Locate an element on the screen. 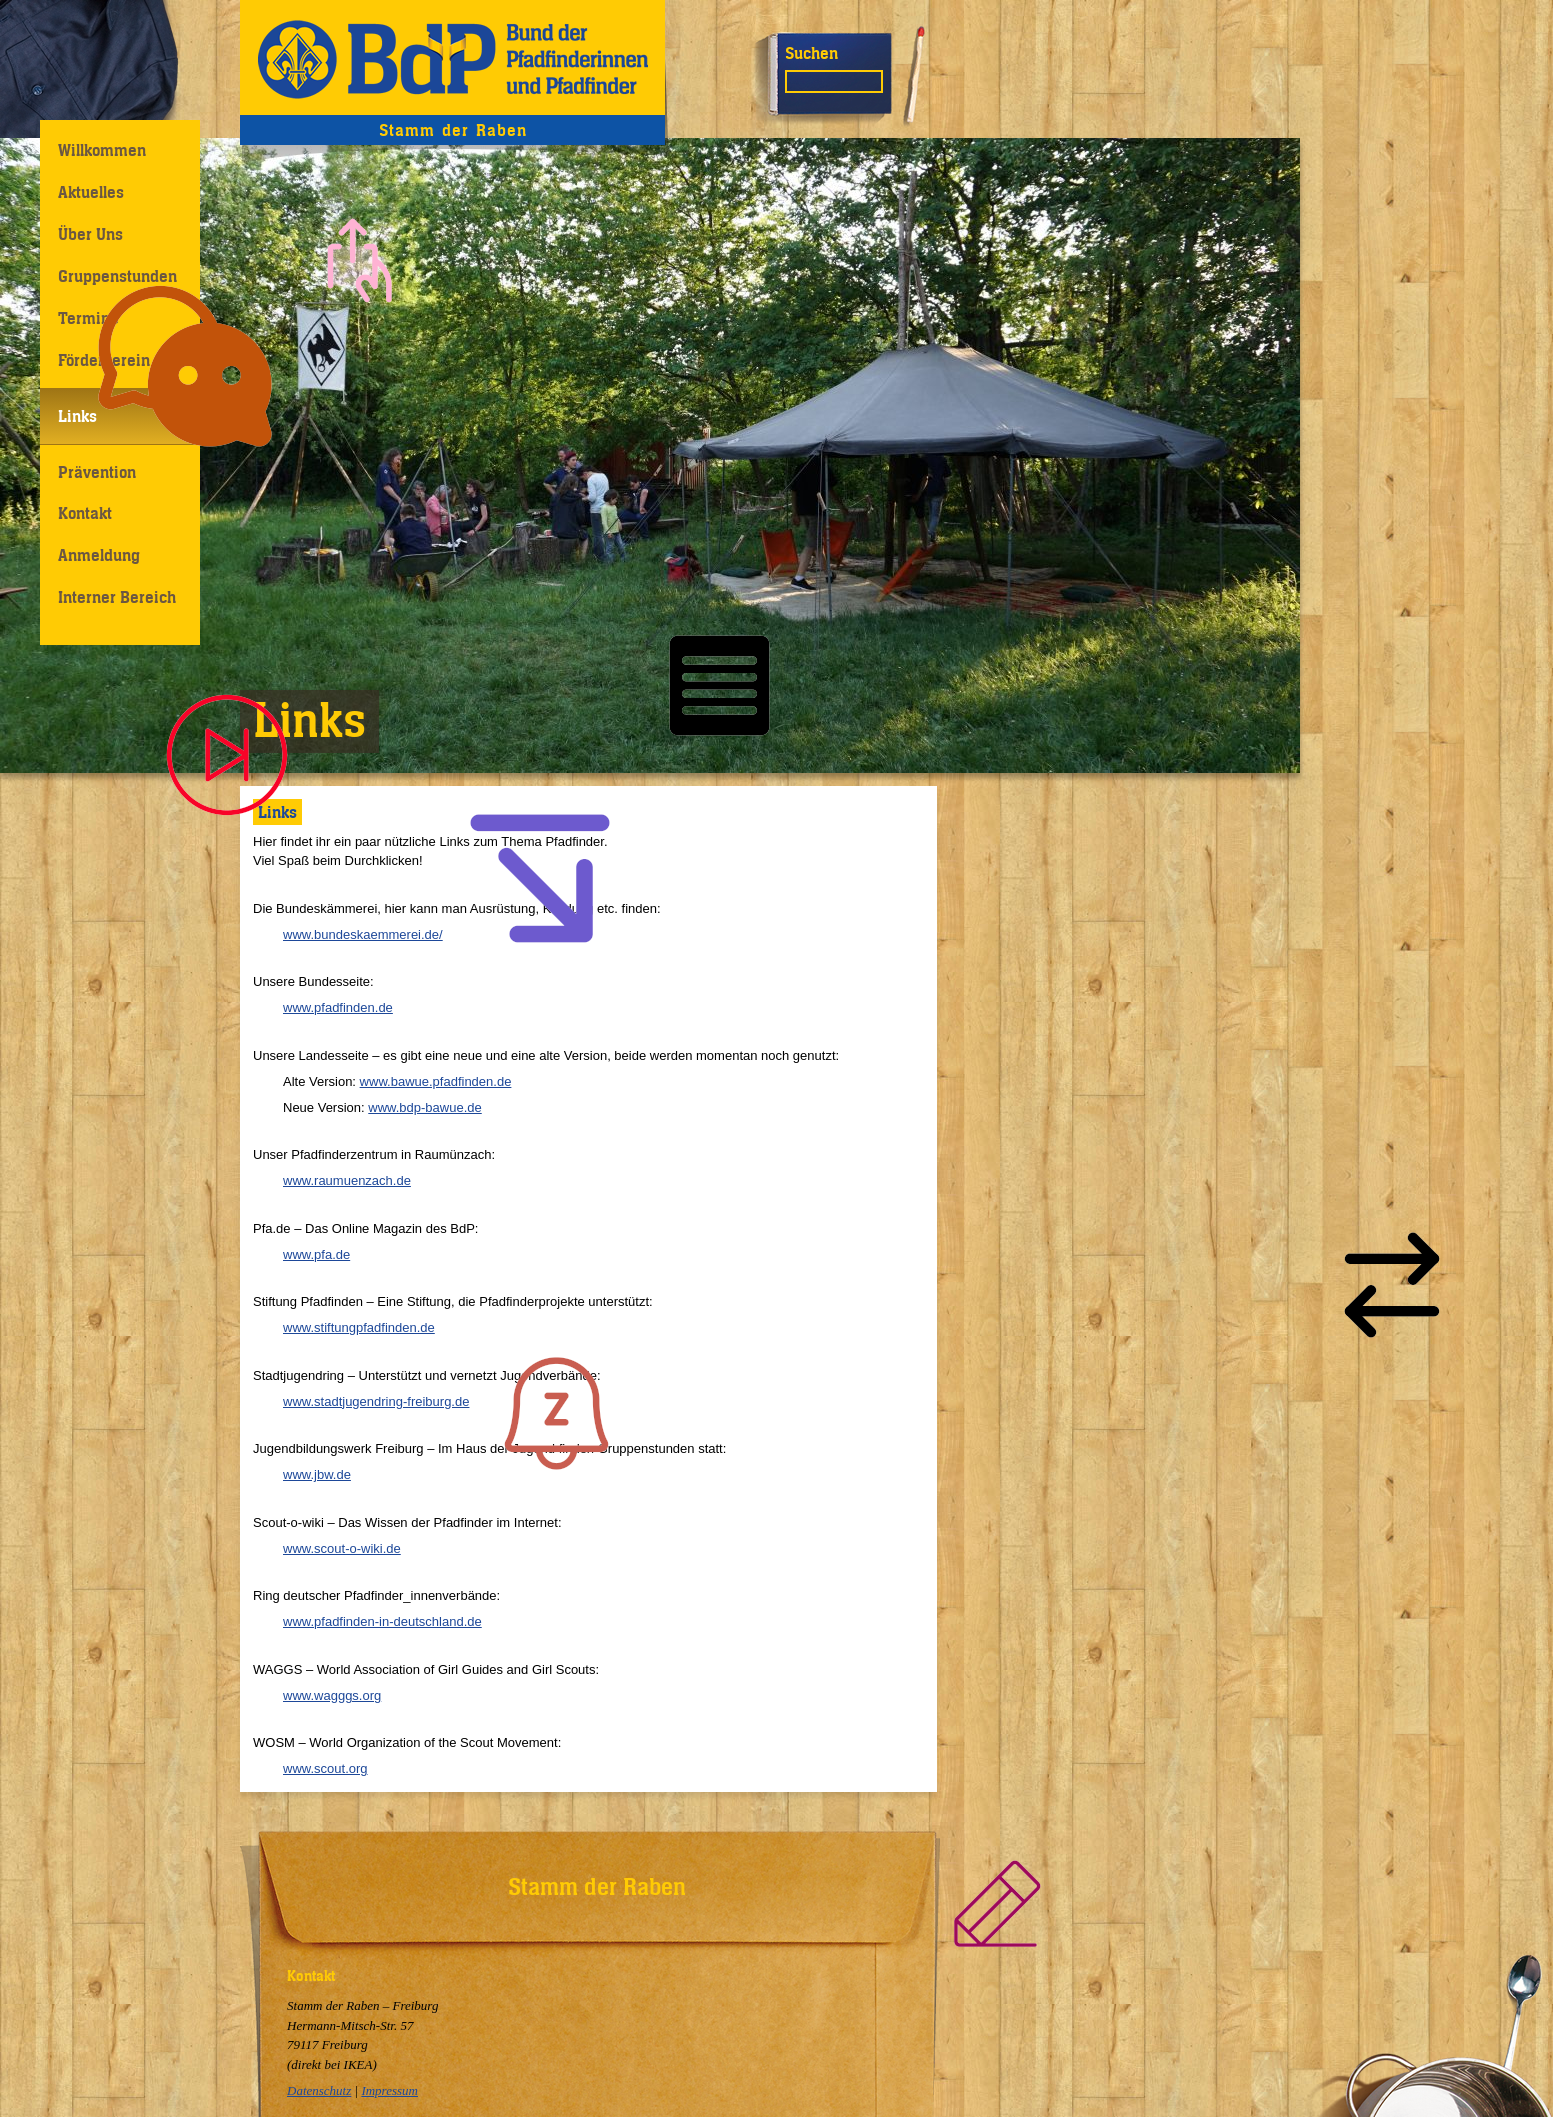 Image resolution: width=1553 pixels, height=2117 pixels. edit text or content is located at coordinates (995, 1905).